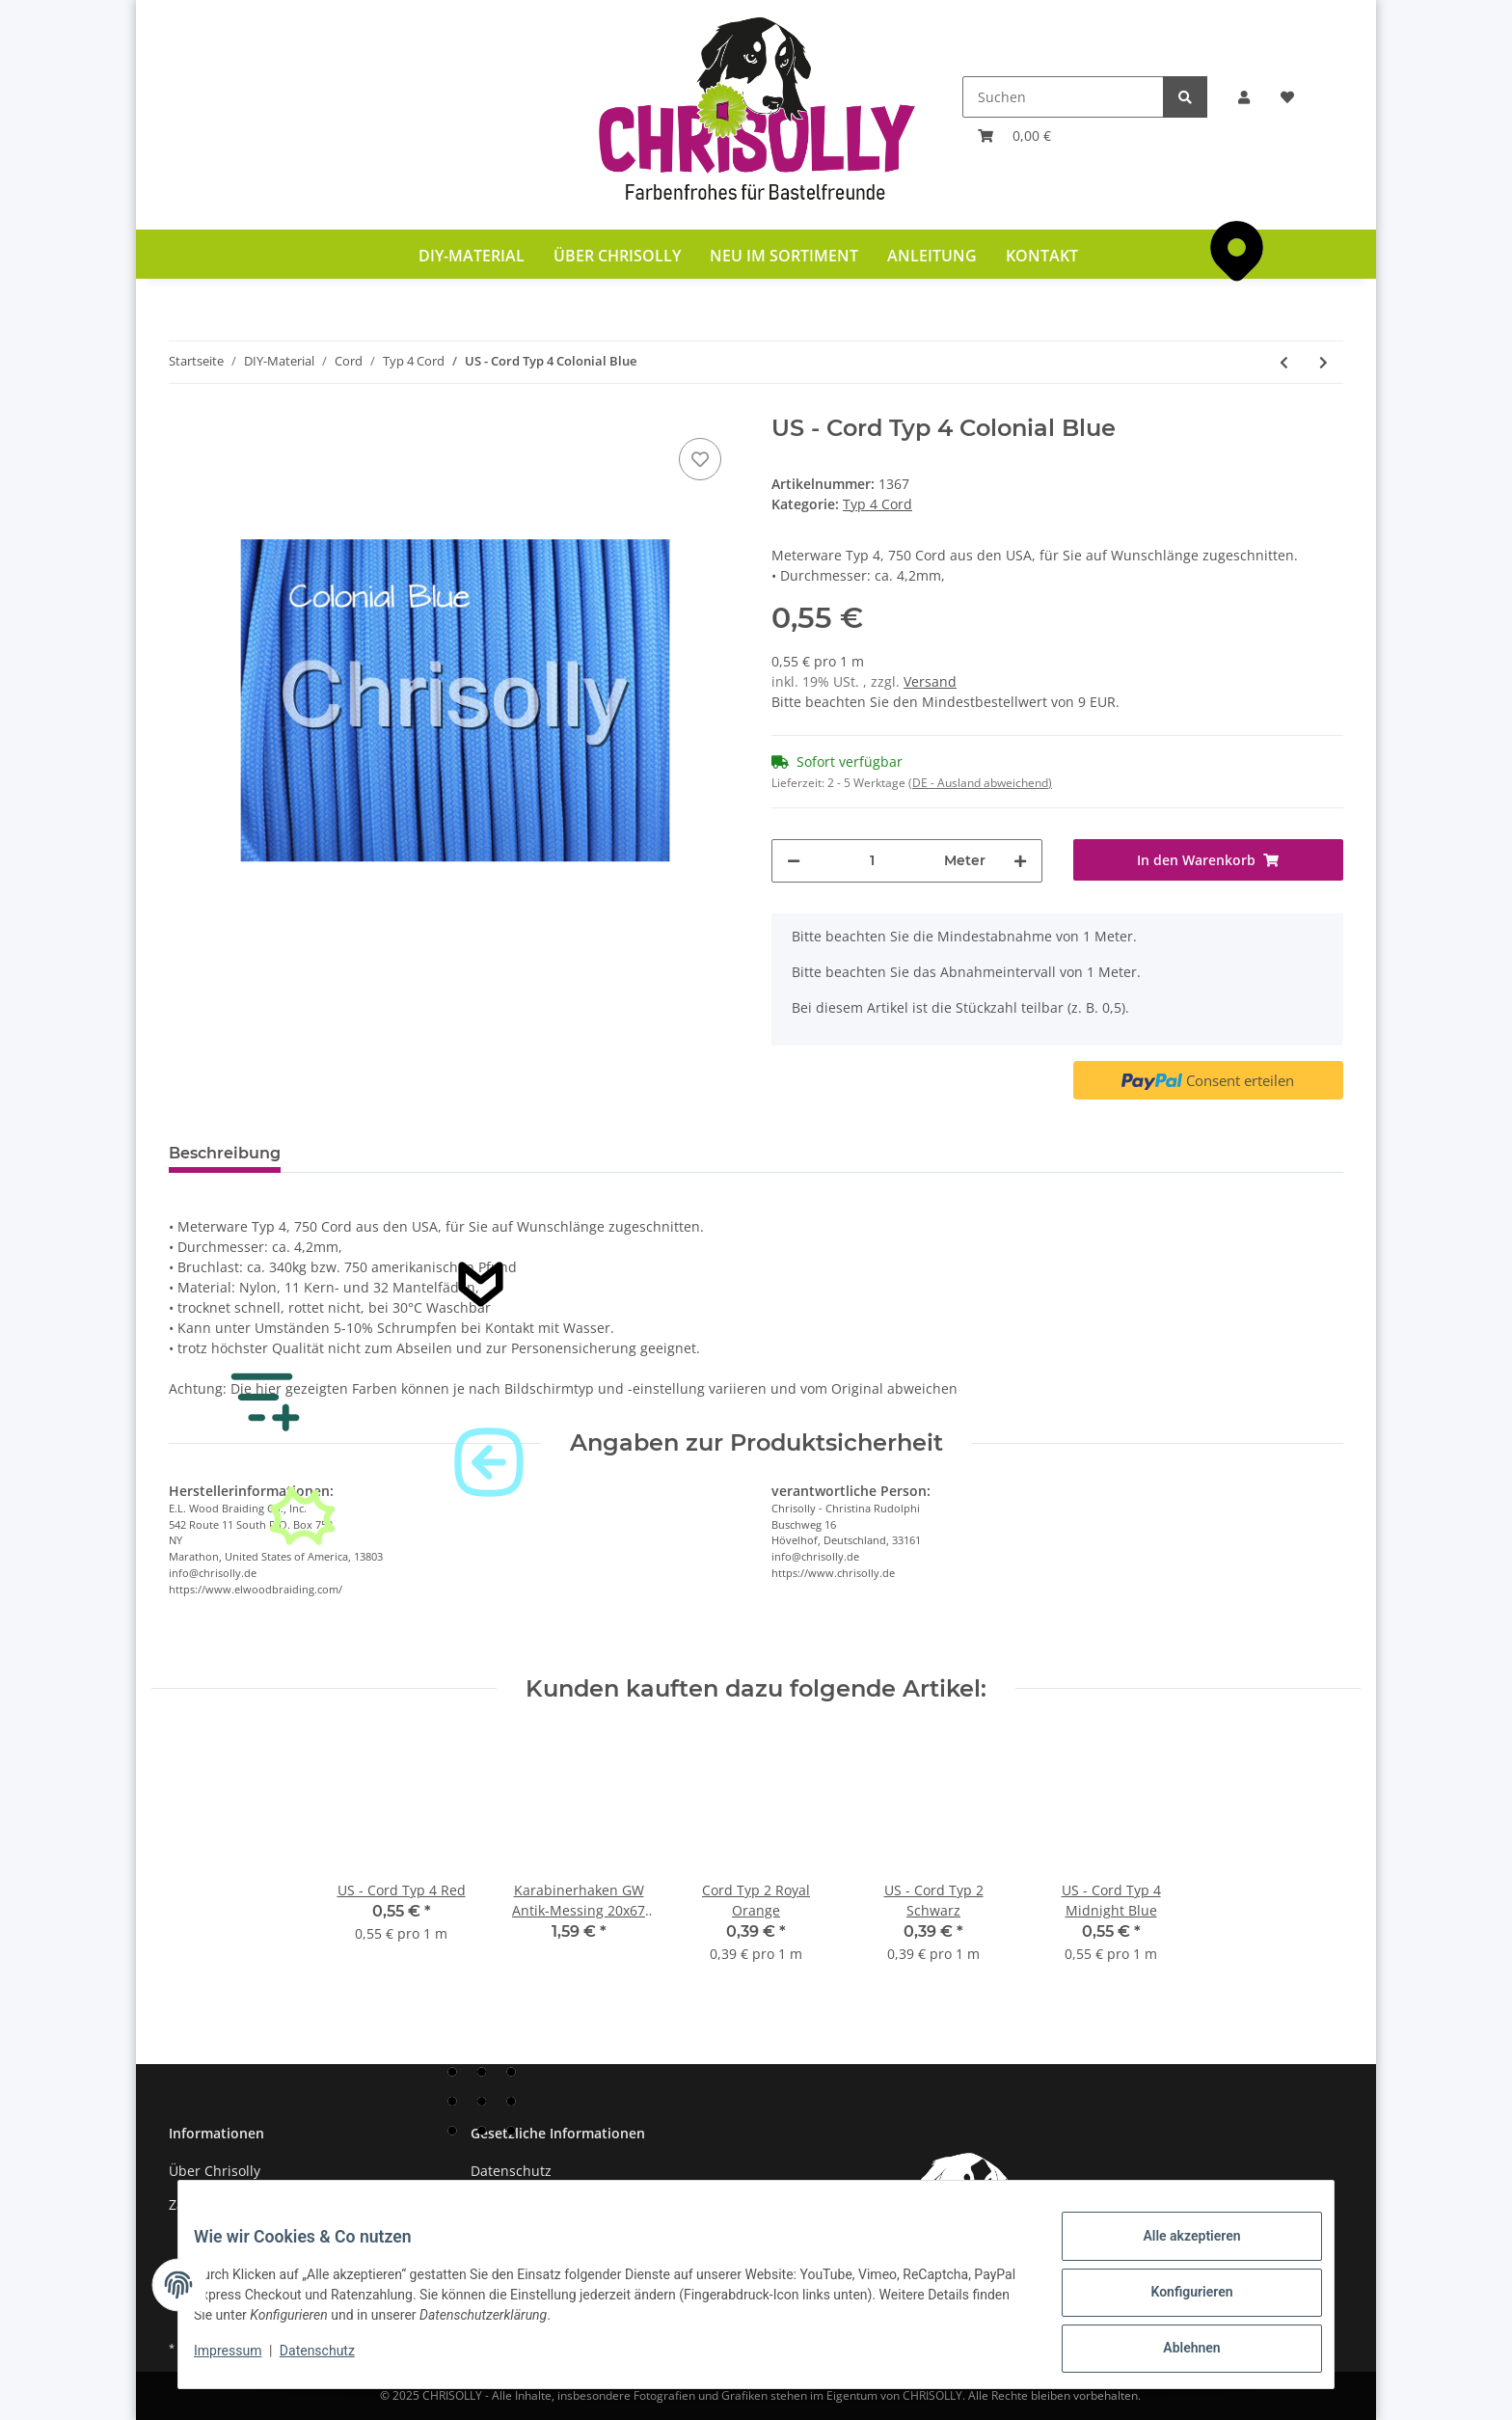 This screenshot has width=1512, height=2420. What do you see at coordinates (1236, 250) in the screenshot?
I see `view or set a location on the map` at bounding box center [1236, 250].